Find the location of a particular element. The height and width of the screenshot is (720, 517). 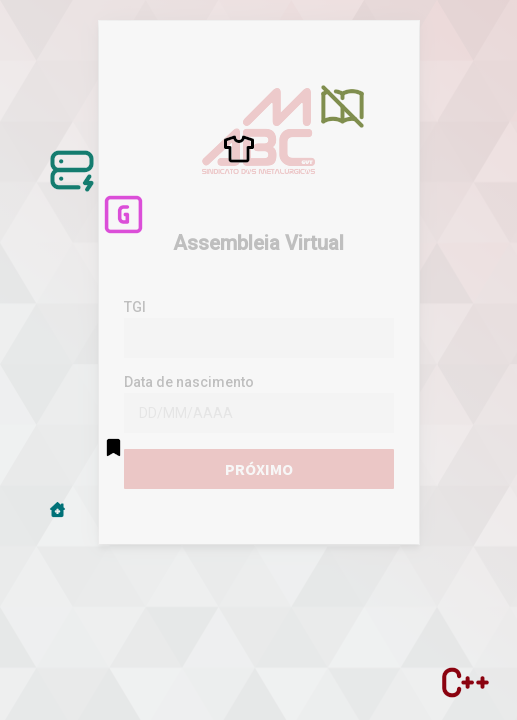

browse clothing or apparel items is located at coordinates (239, 149).